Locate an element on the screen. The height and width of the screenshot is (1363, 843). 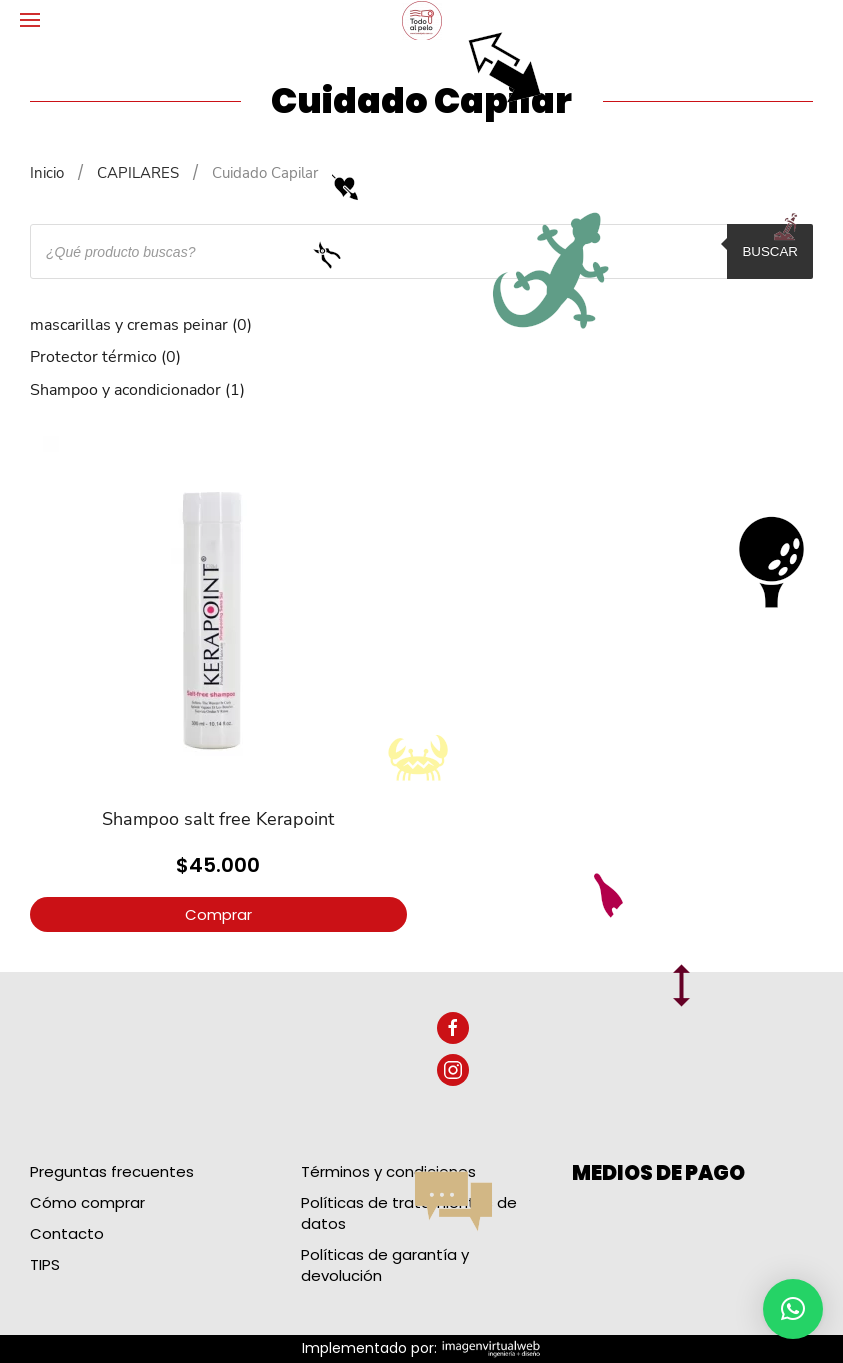
indicates a match or romantic connection in a dating app is located at coordinates (345, 187).